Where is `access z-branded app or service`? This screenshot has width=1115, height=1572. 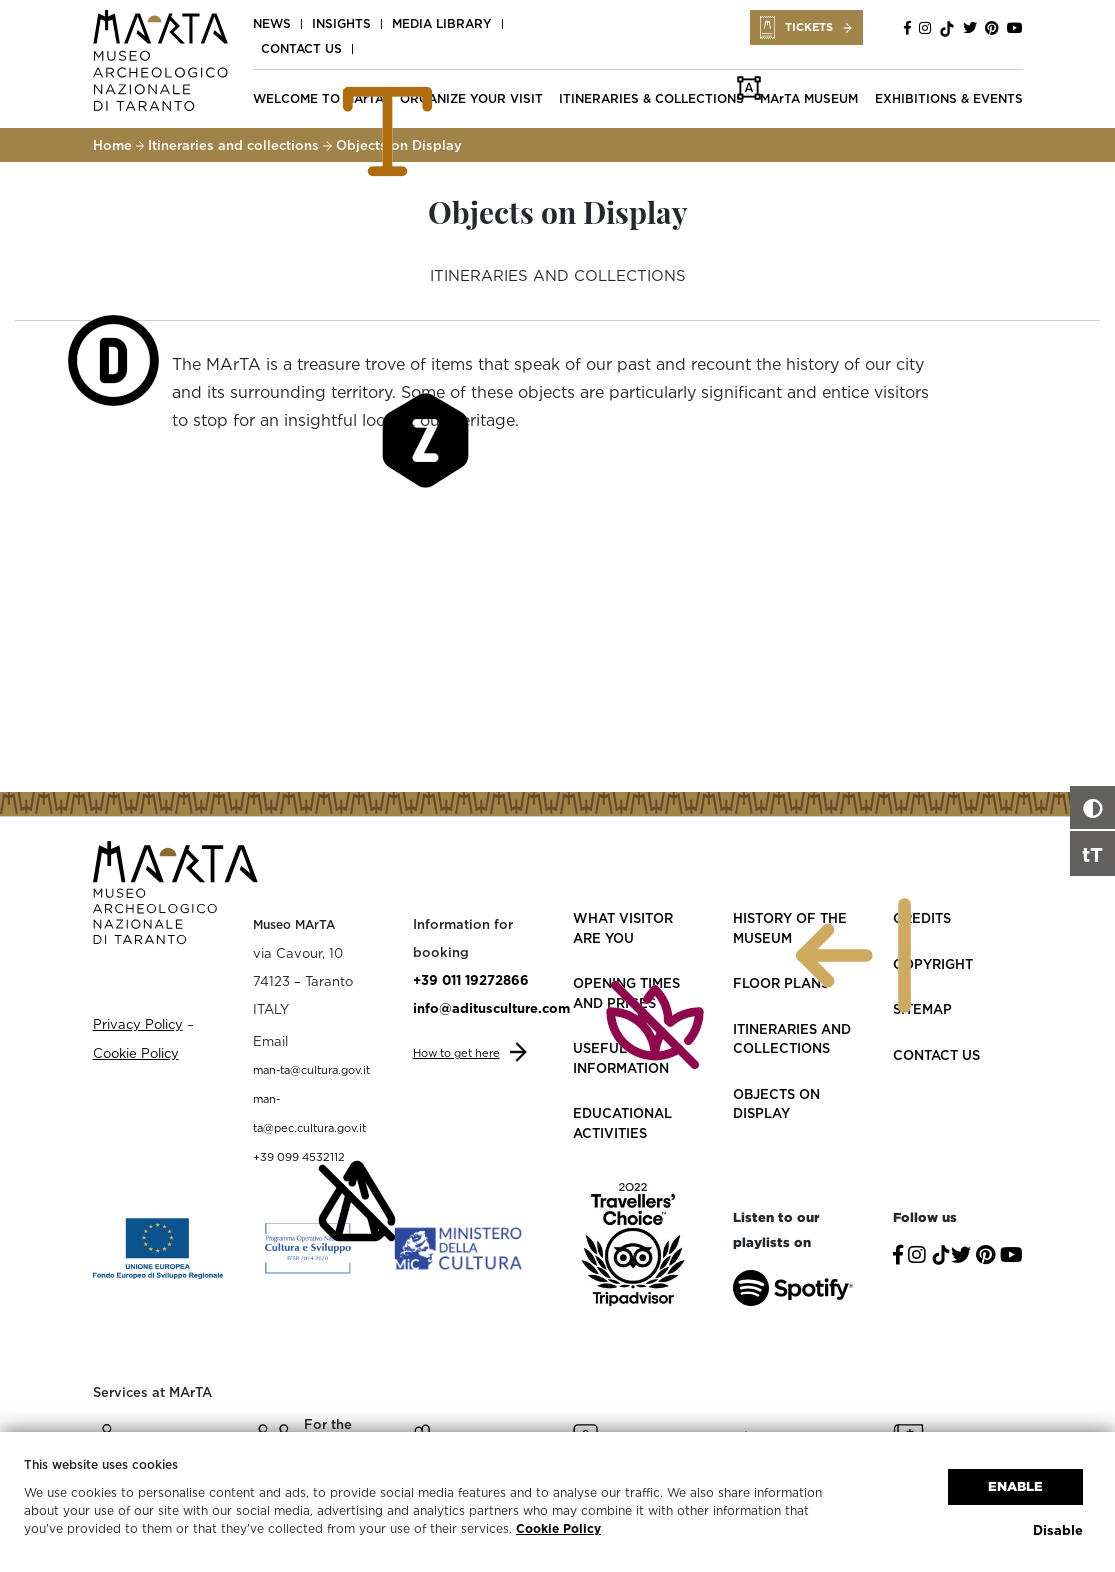
access z-branded app or service is located at coordinates (425, 440).